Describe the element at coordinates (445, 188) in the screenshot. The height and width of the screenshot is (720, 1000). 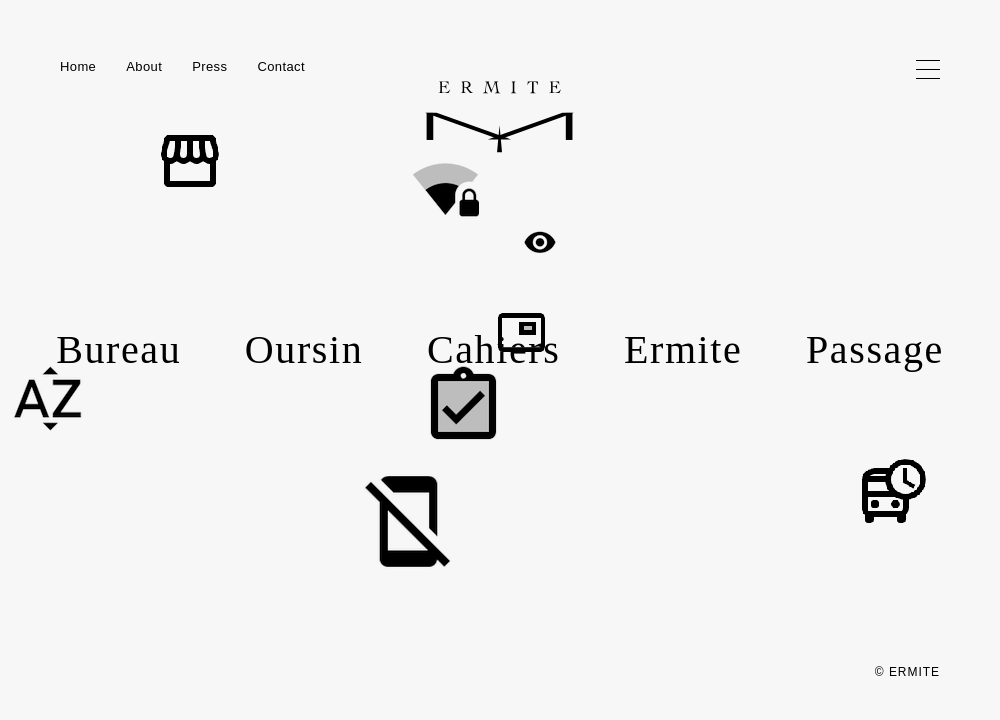
I see `connected to a secured wifi network with weak signal` at that location.